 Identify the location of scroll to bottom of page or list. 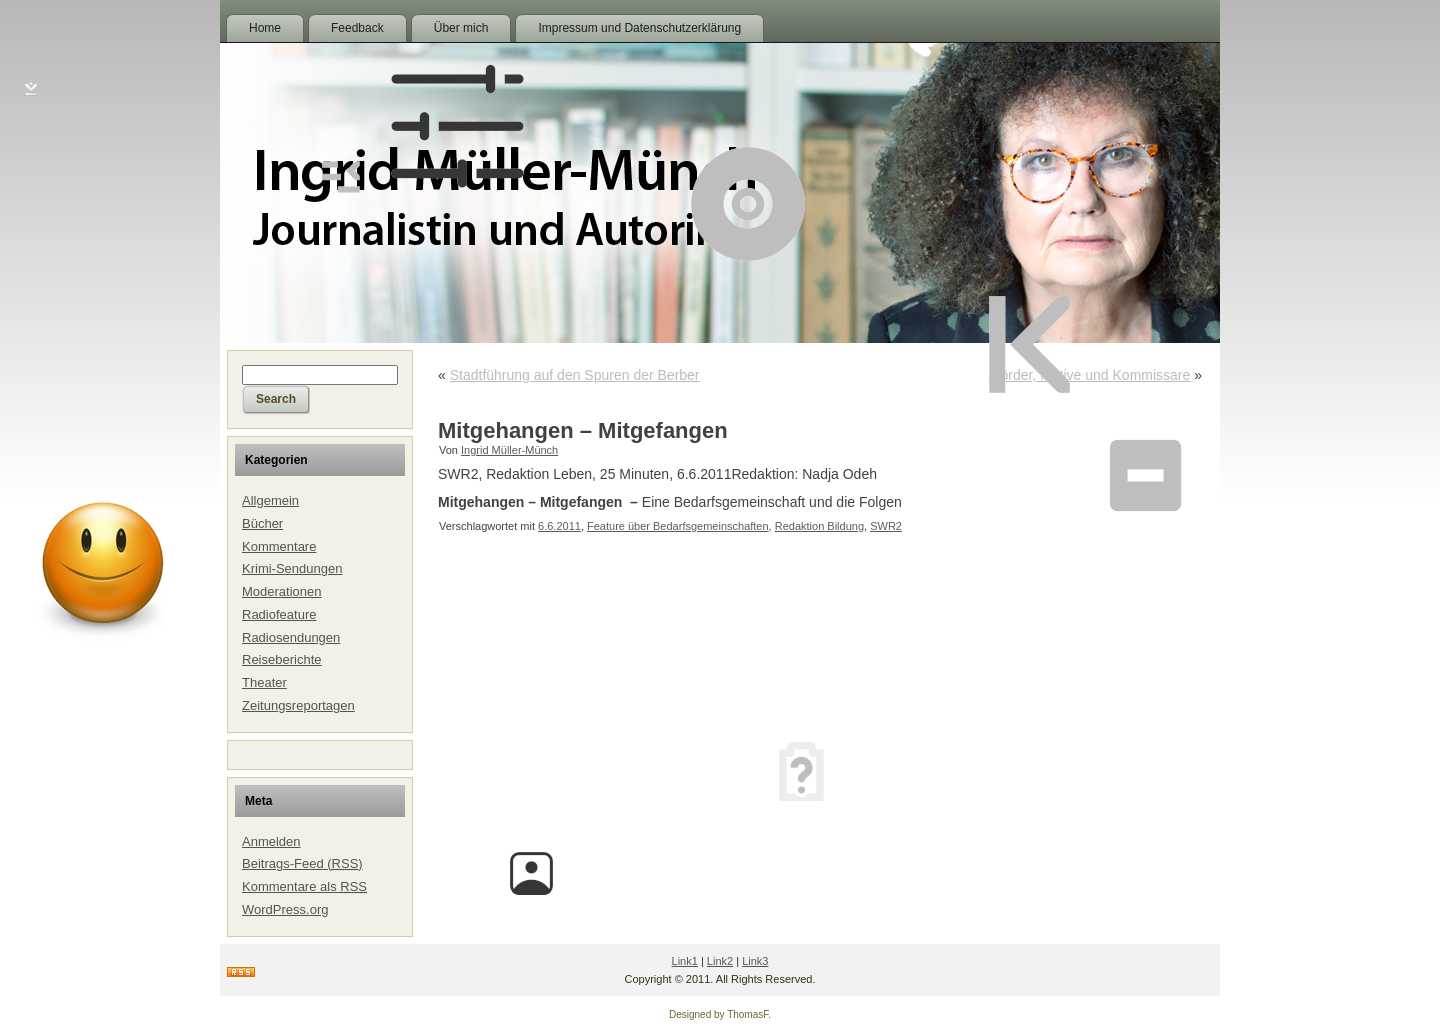
(31, 89).